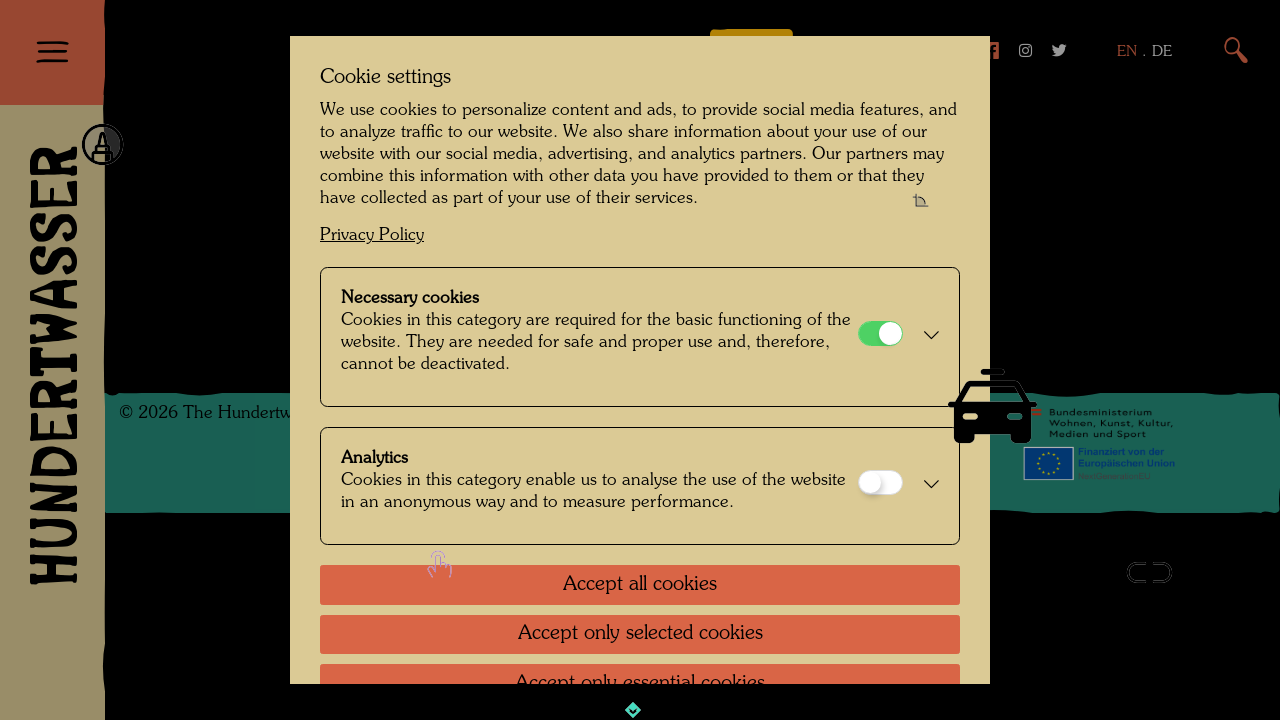 The image size is (1280, 720). What do you see at coordinates (633, 710) in the screenshot?
I see `discord hypesquad house of balance badge` at bounding box center [633, 710].